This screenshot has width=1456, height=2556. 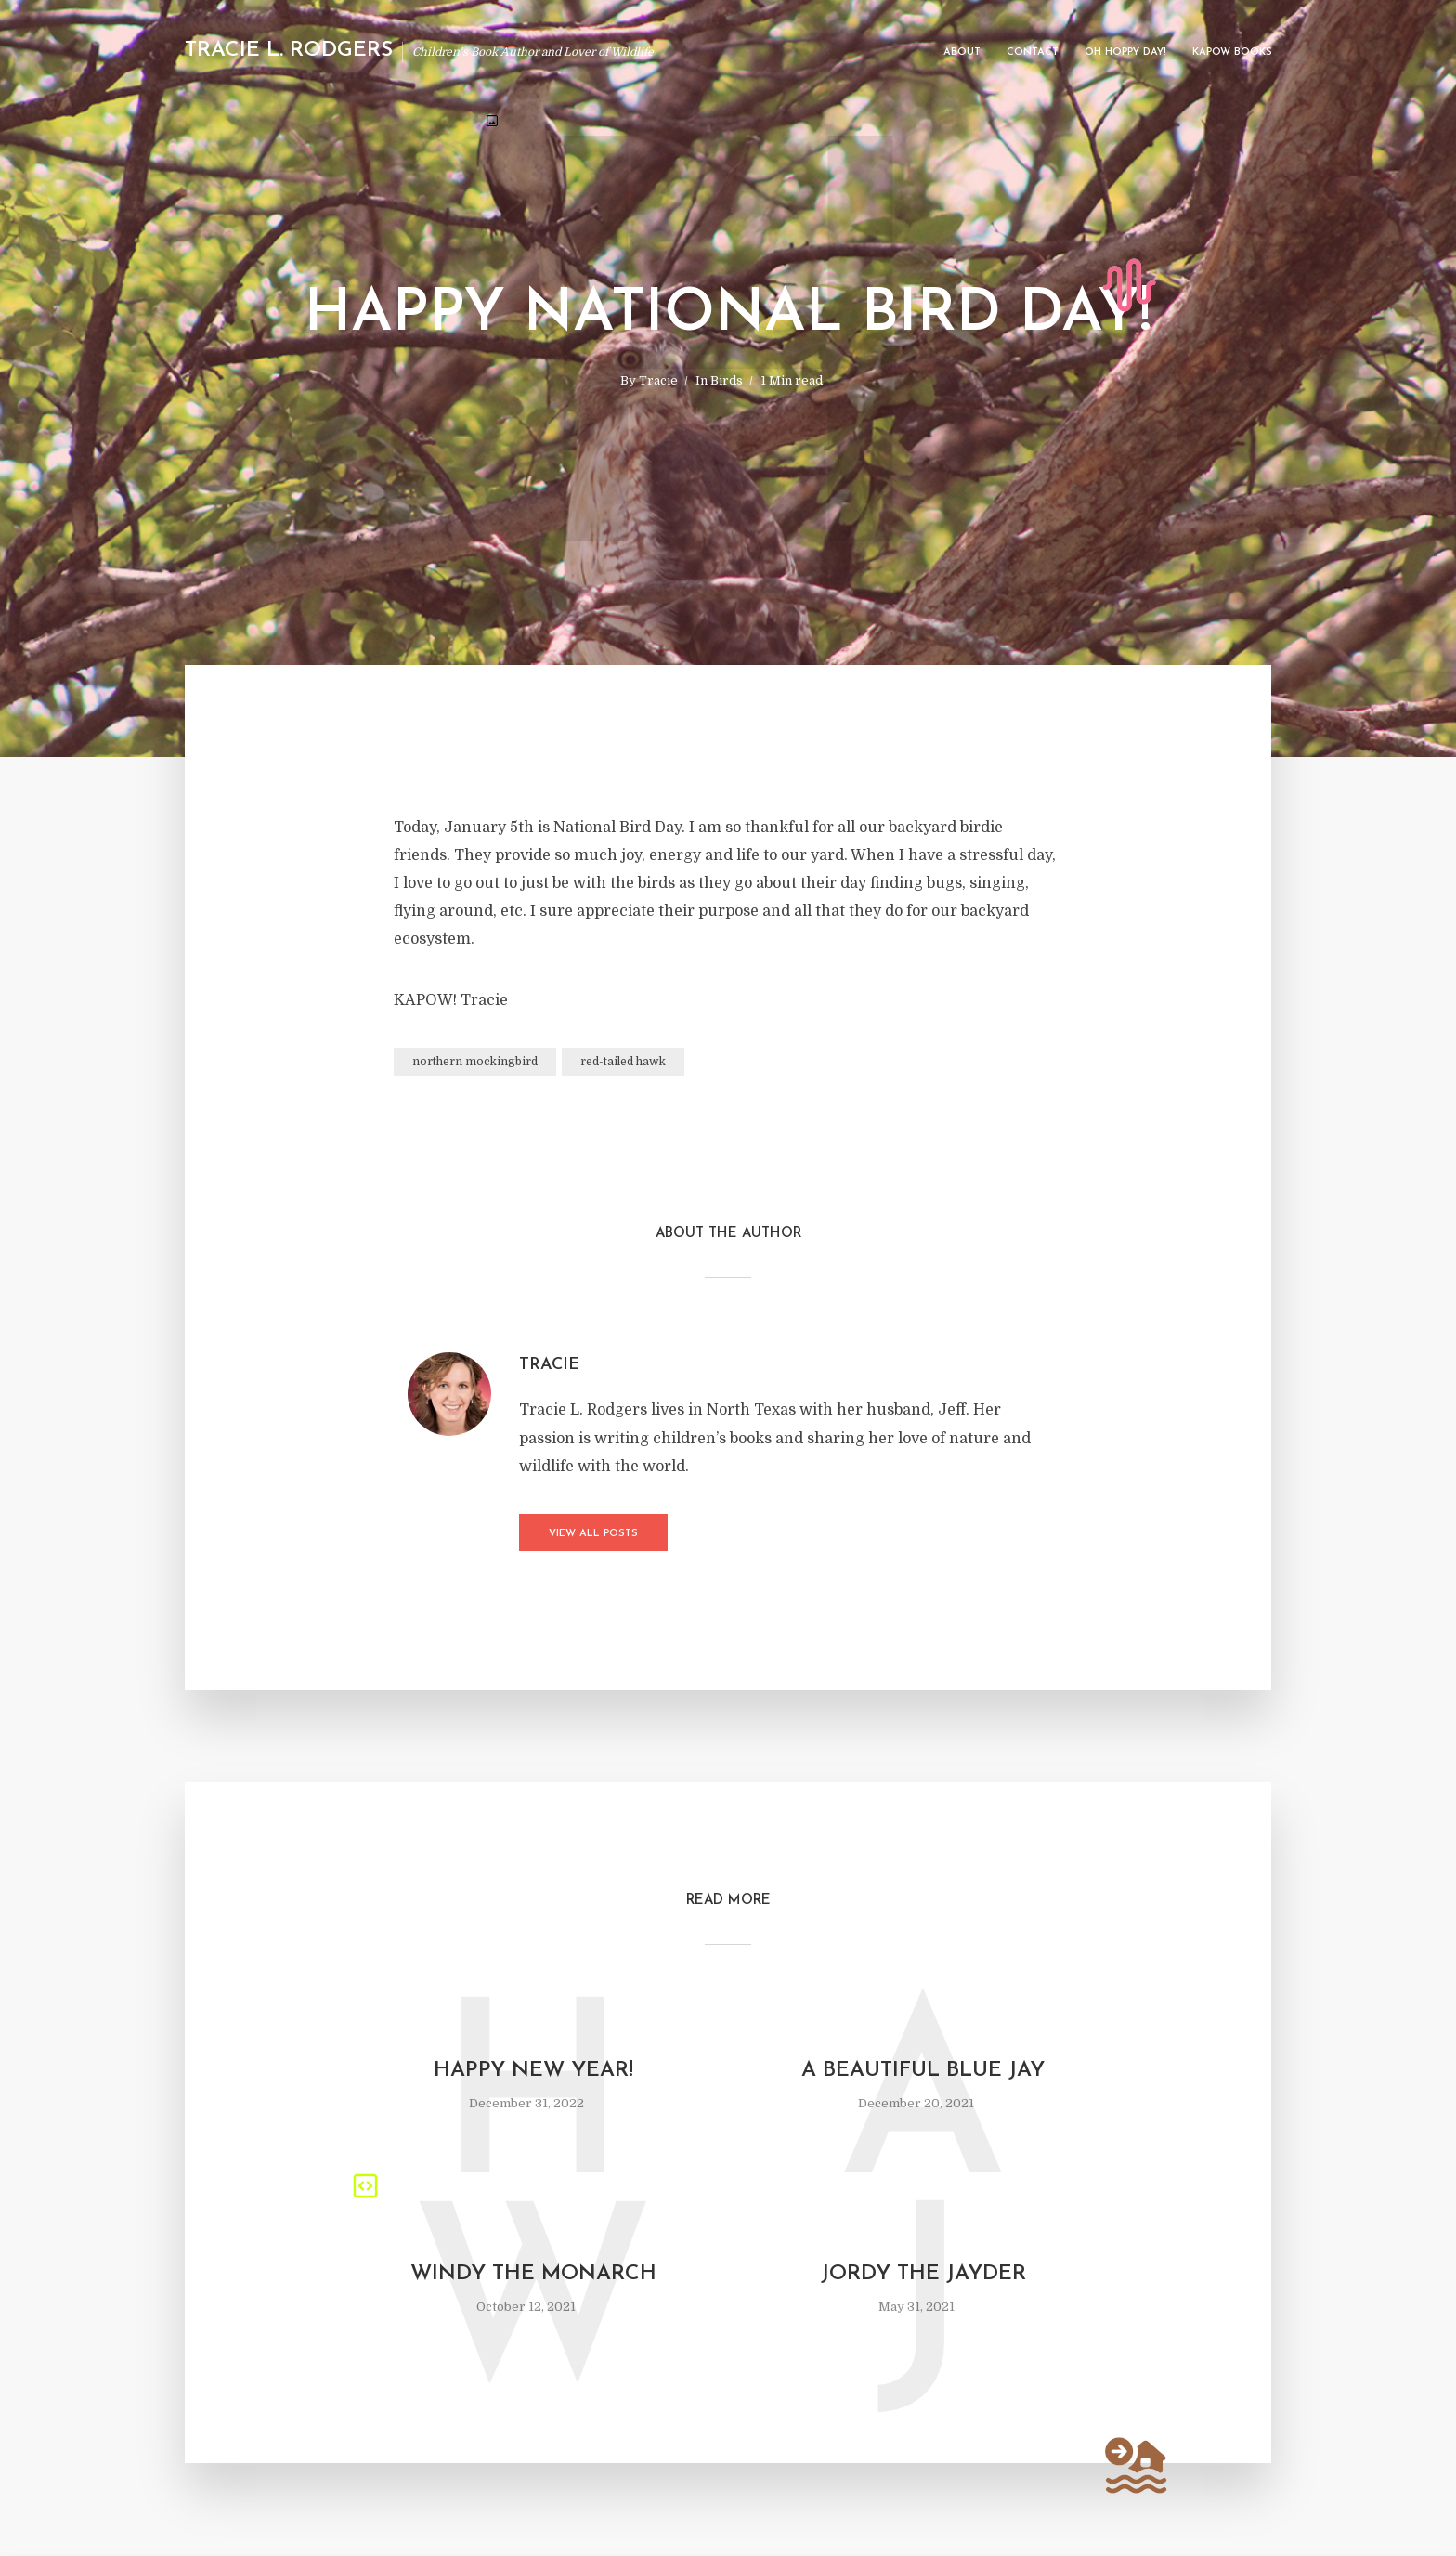 What do you see at coordinates (1136, 2465) in the screenshot?
I see `navigate to flood evacuation routes` at bounding box center [1136, 2465].